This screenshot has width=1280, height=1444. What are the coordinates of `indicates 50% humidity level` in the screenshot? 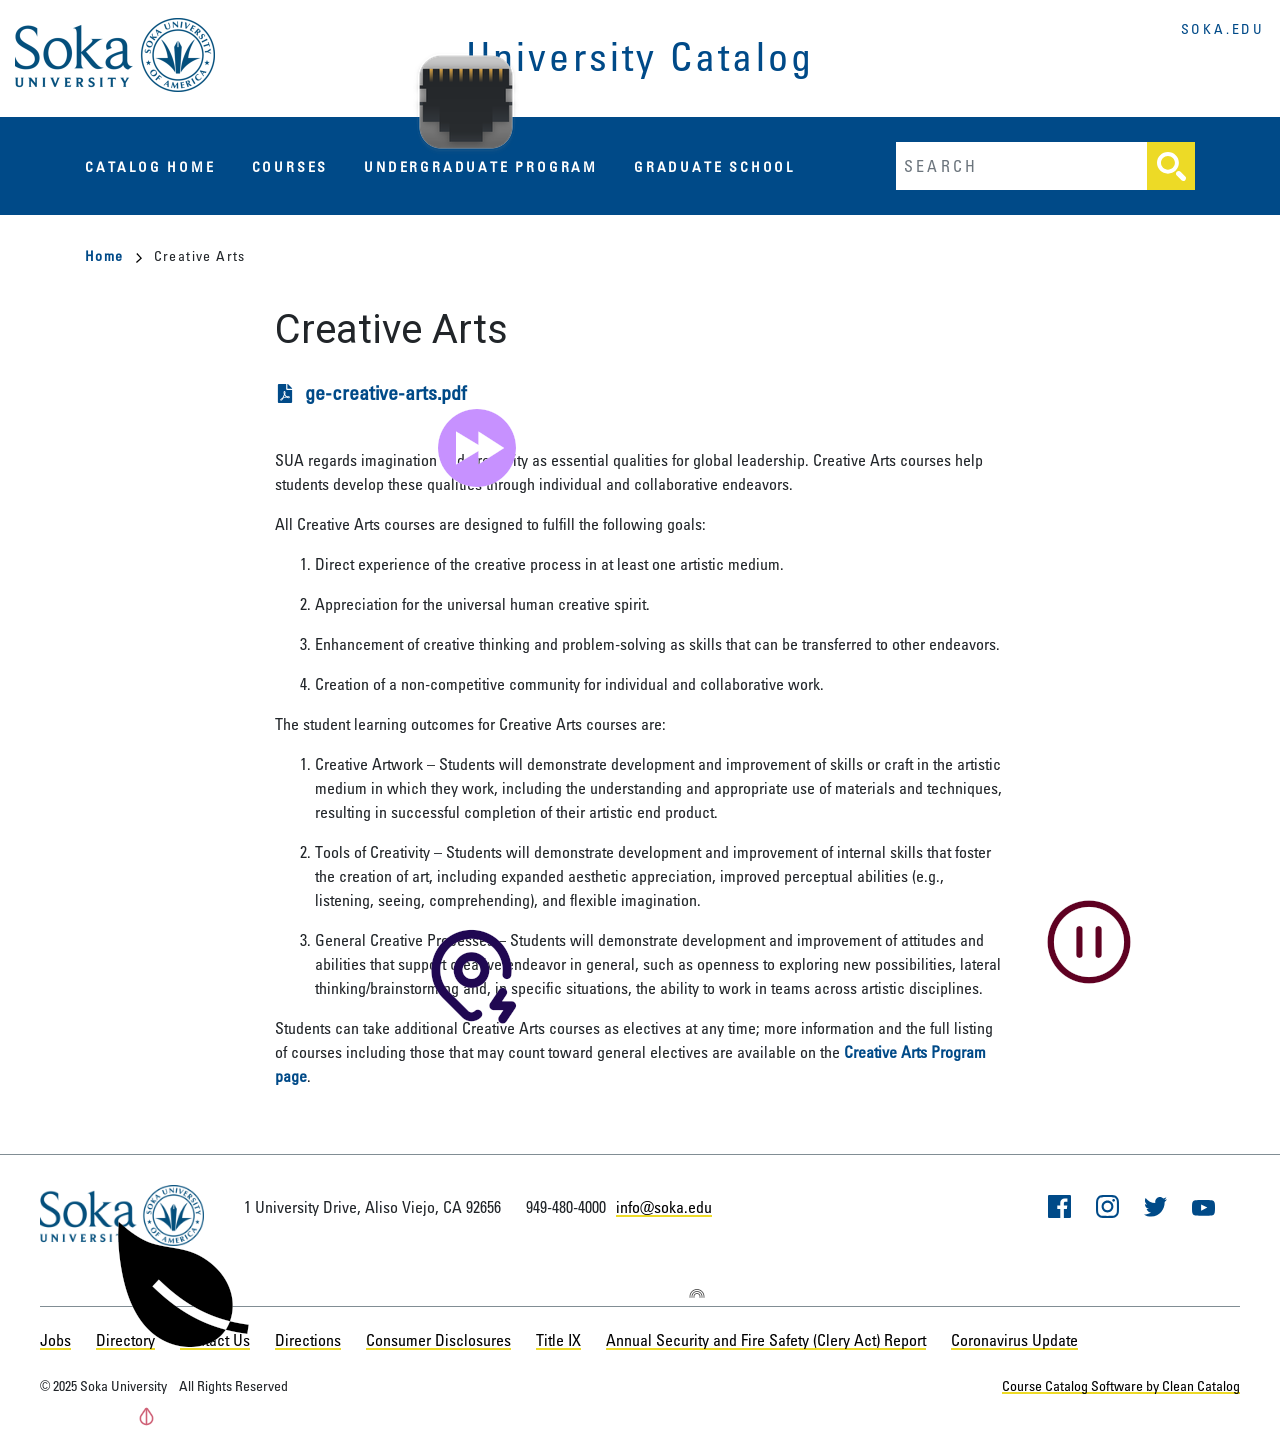 It's located at (146, 1416).